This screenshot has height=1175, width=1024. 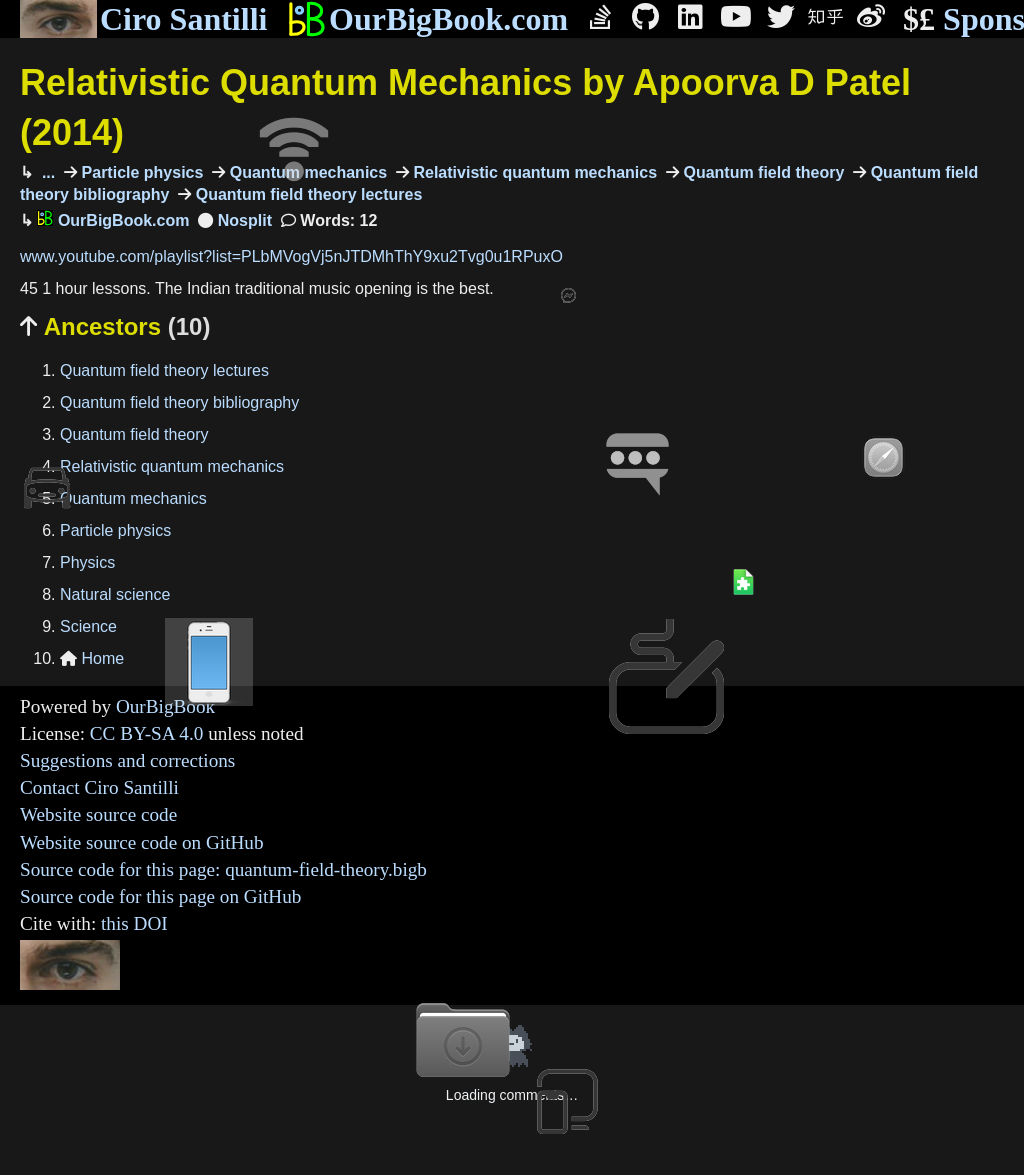 What do you see at coordinates (463, 1040) in the screenshot?
I see `access your downloads folder` at bounding box center [463, 1040].